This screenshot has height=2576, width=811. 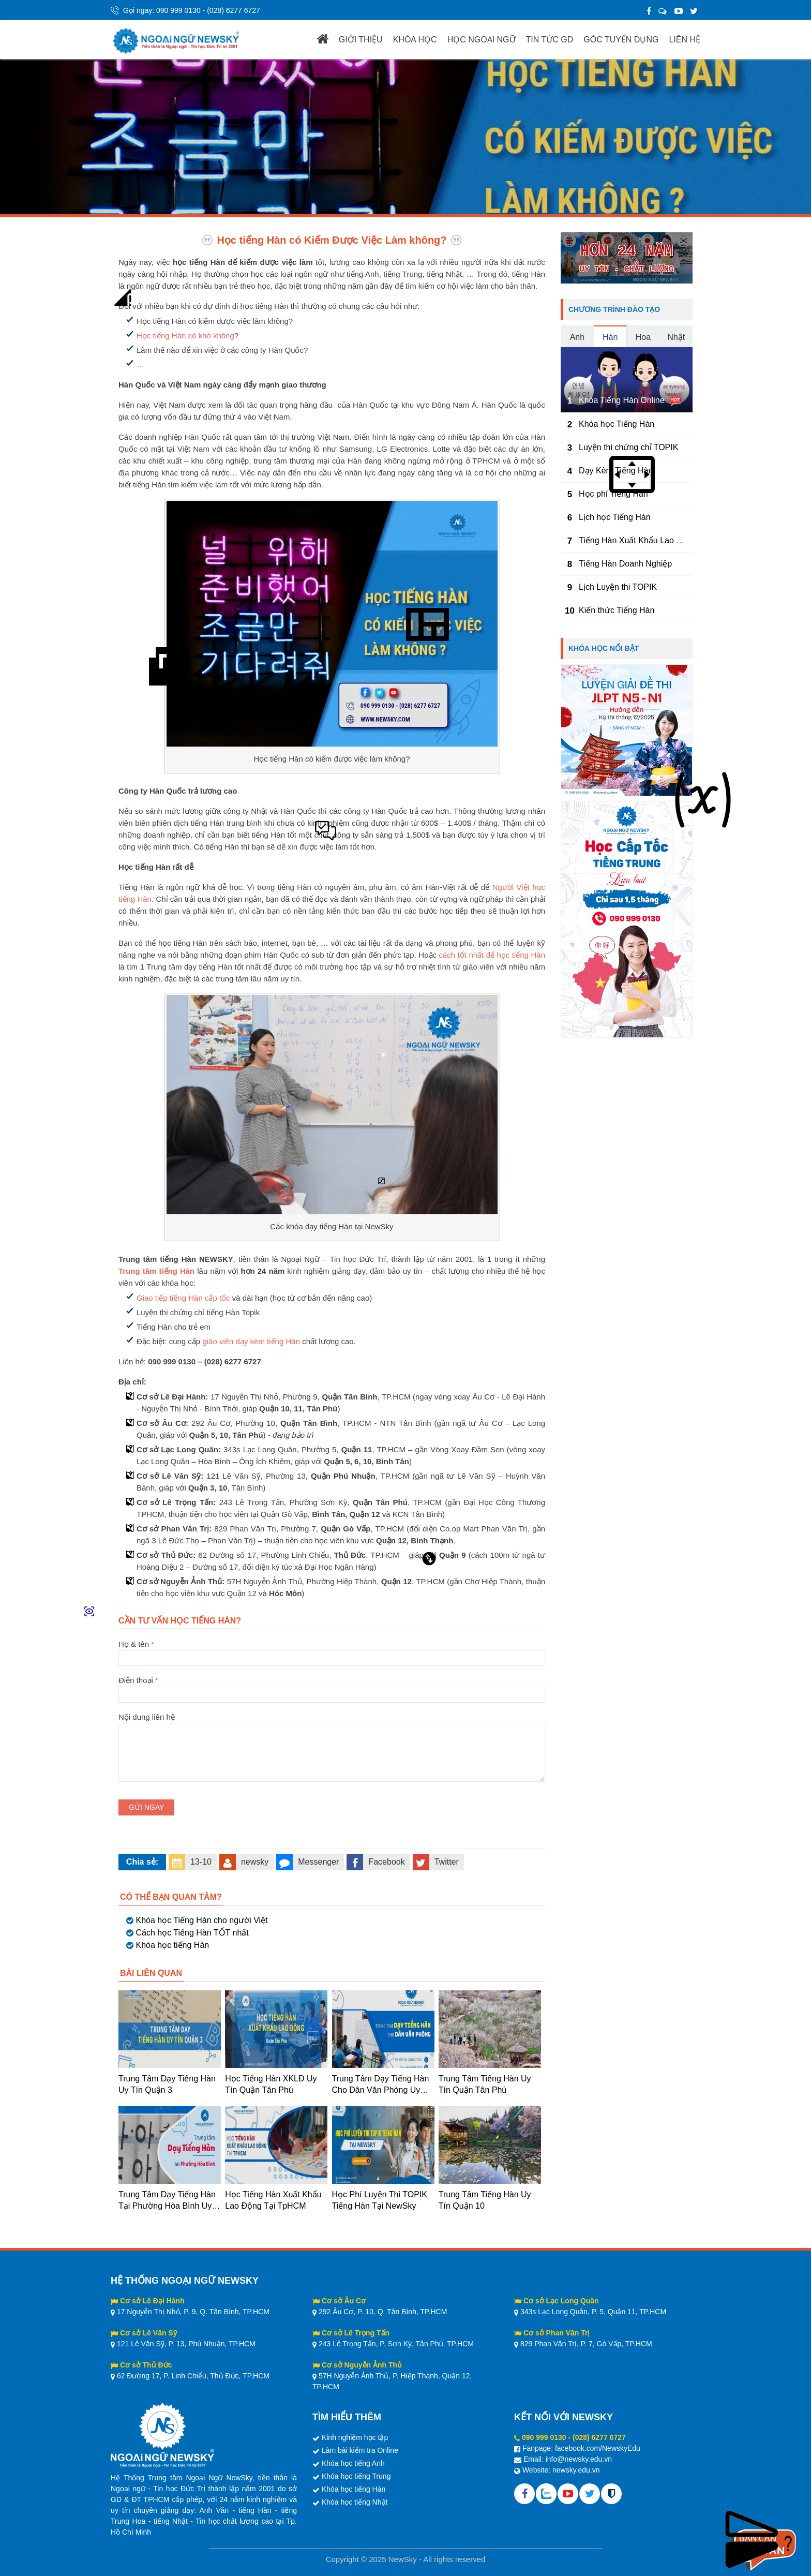 I want to click on flip image or object vertically, so click(x=749, y=2539).